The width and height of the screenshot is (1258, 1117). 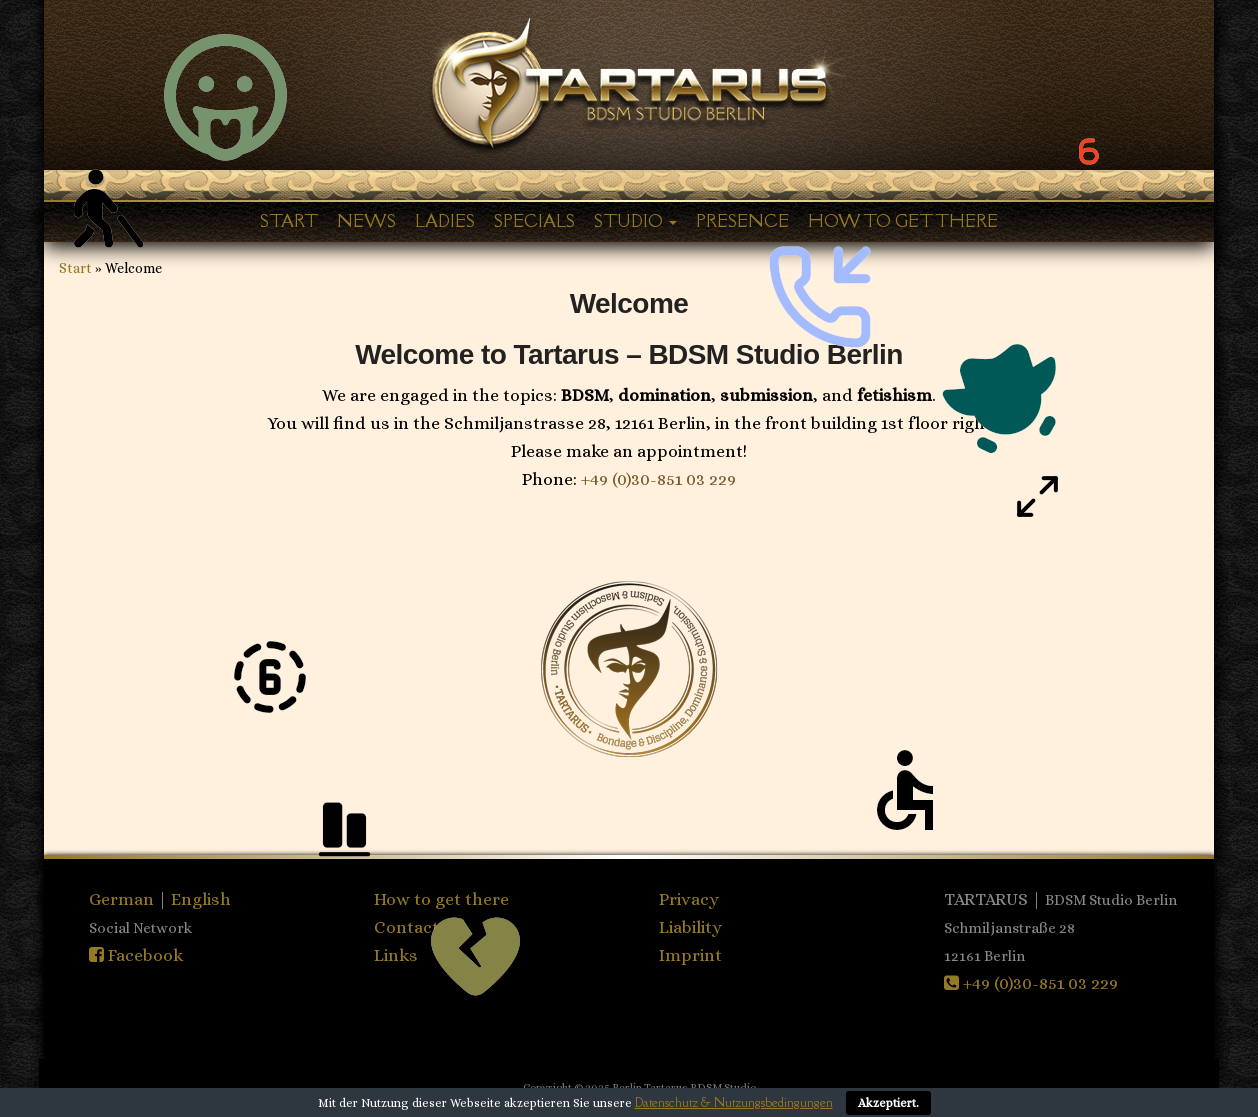 I want to click on indicates accessibility features are available, so click(x=104, y=208).